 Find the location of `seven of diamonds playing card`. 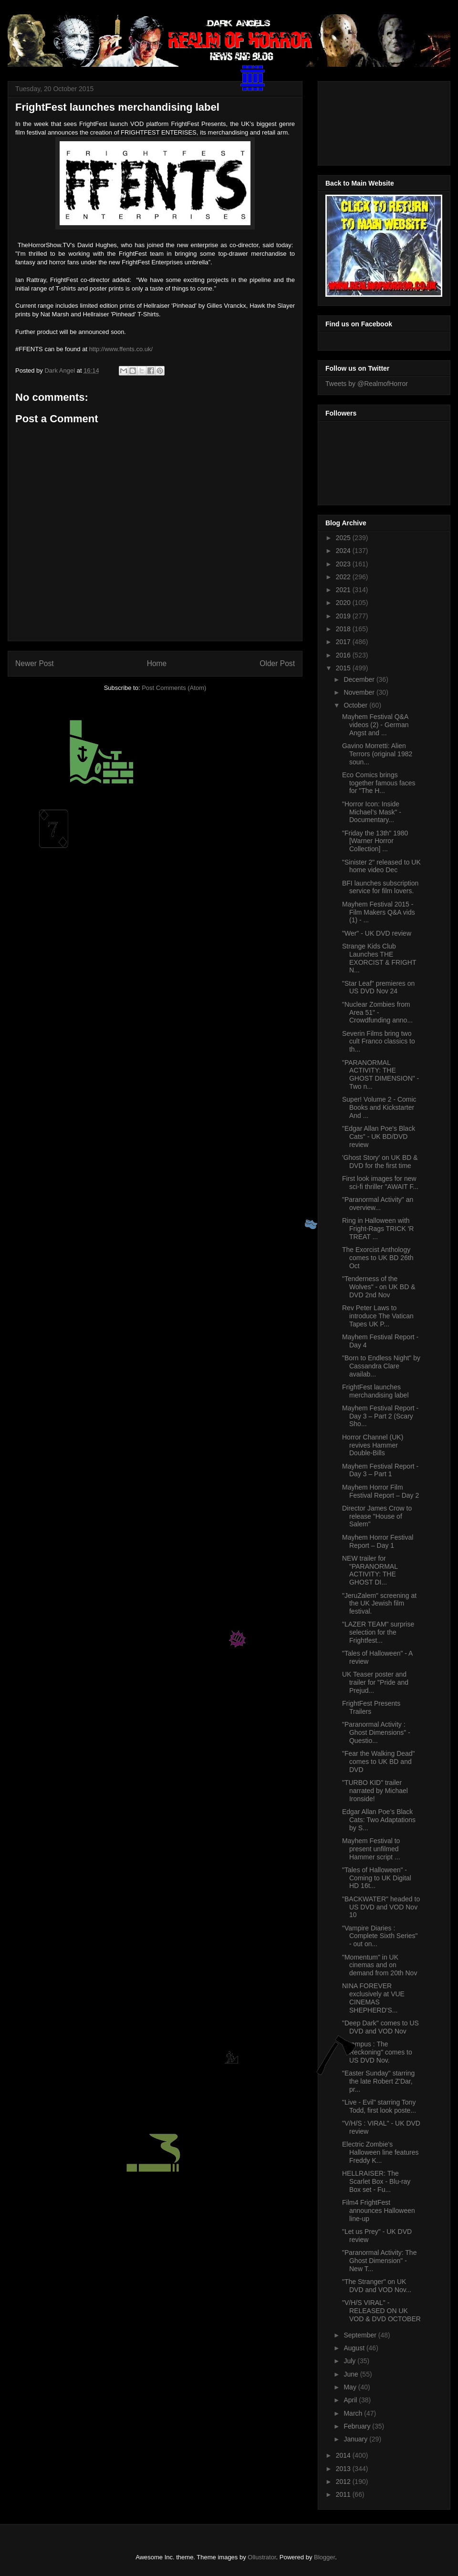

seven of diamonds playing card is located at coordinates (53, 829).